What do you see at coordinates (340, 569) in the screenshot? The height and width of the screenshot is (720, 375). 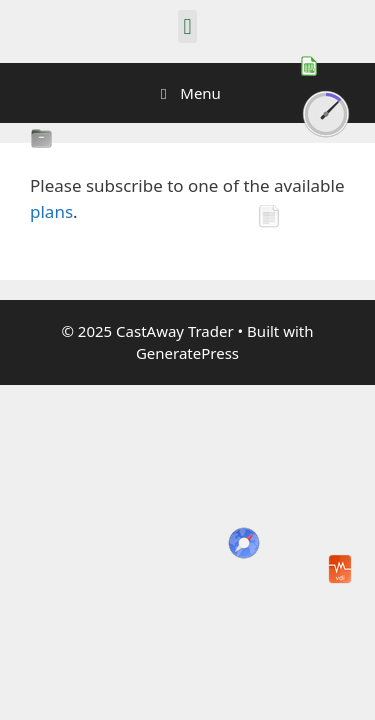 I see `virtualbox virtual disk image file` at bounding box center [340, 569].